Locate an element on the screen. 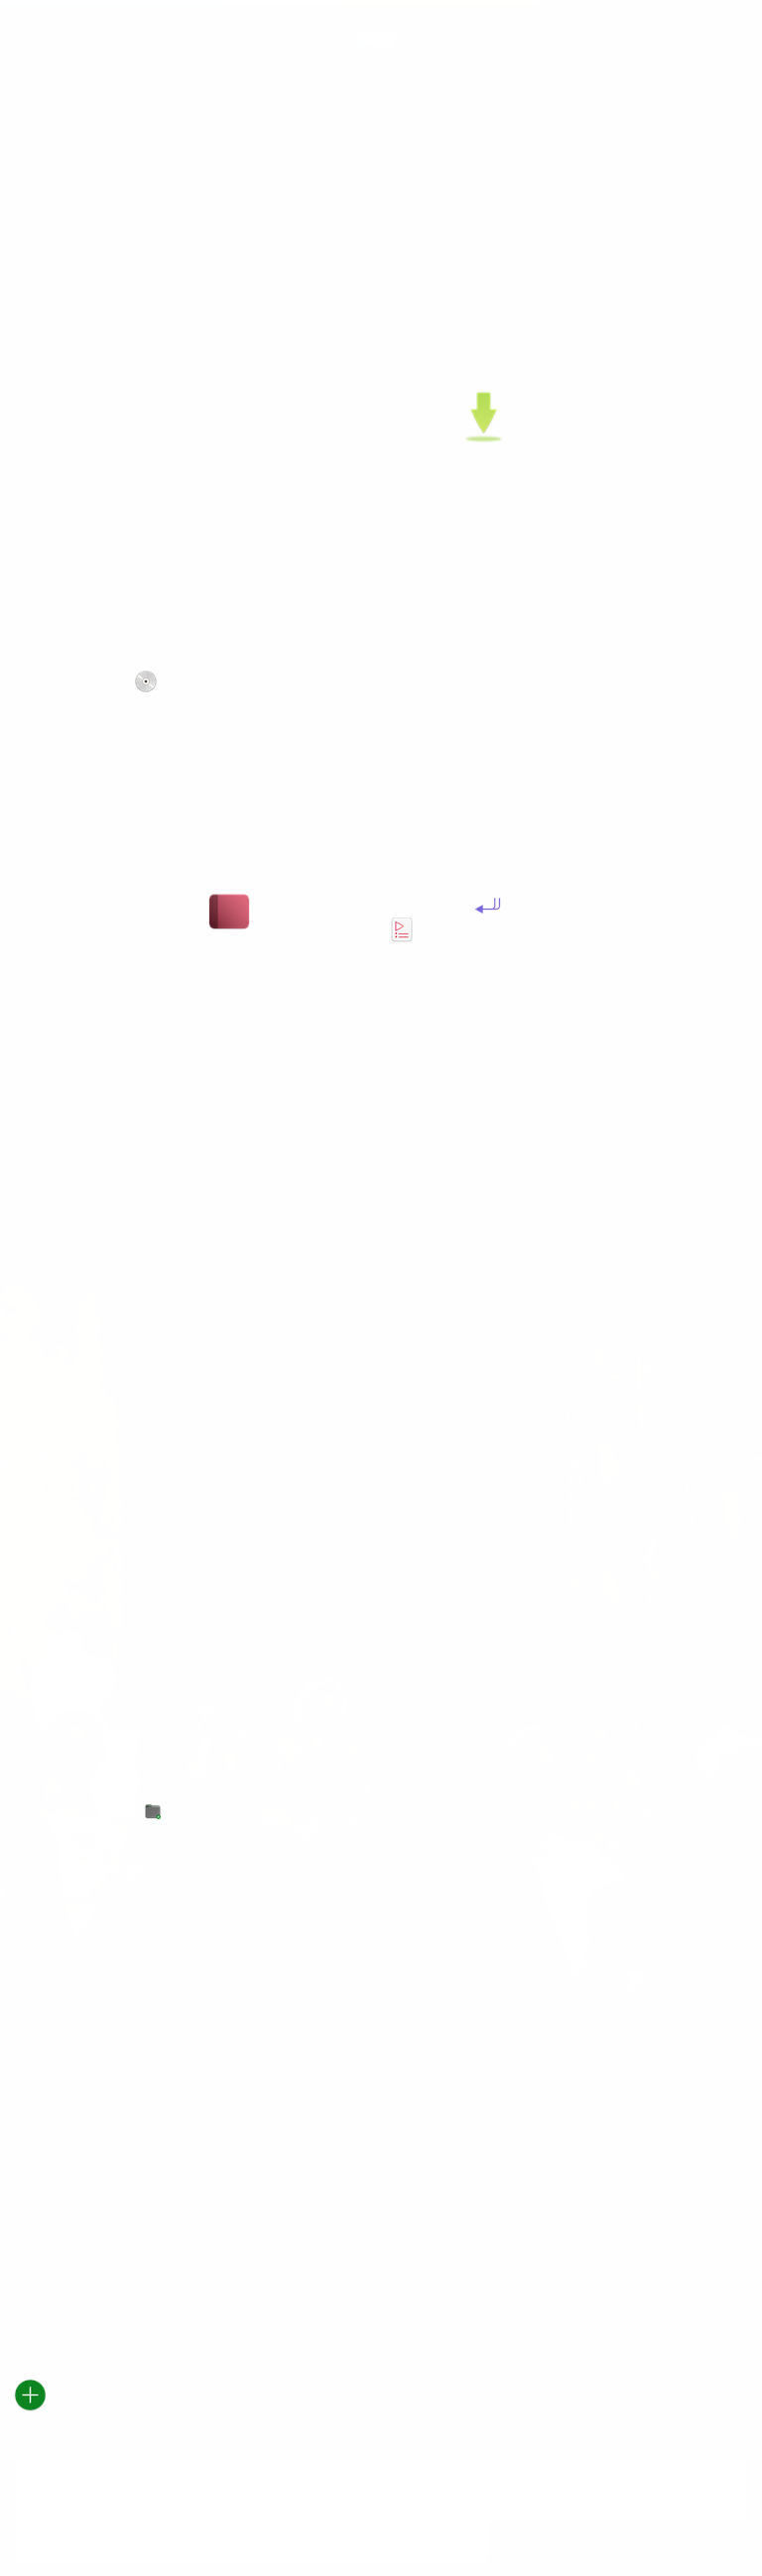 This screenshot has width=762, height=2576. save the current file or document is located at coordinates (483, 414).